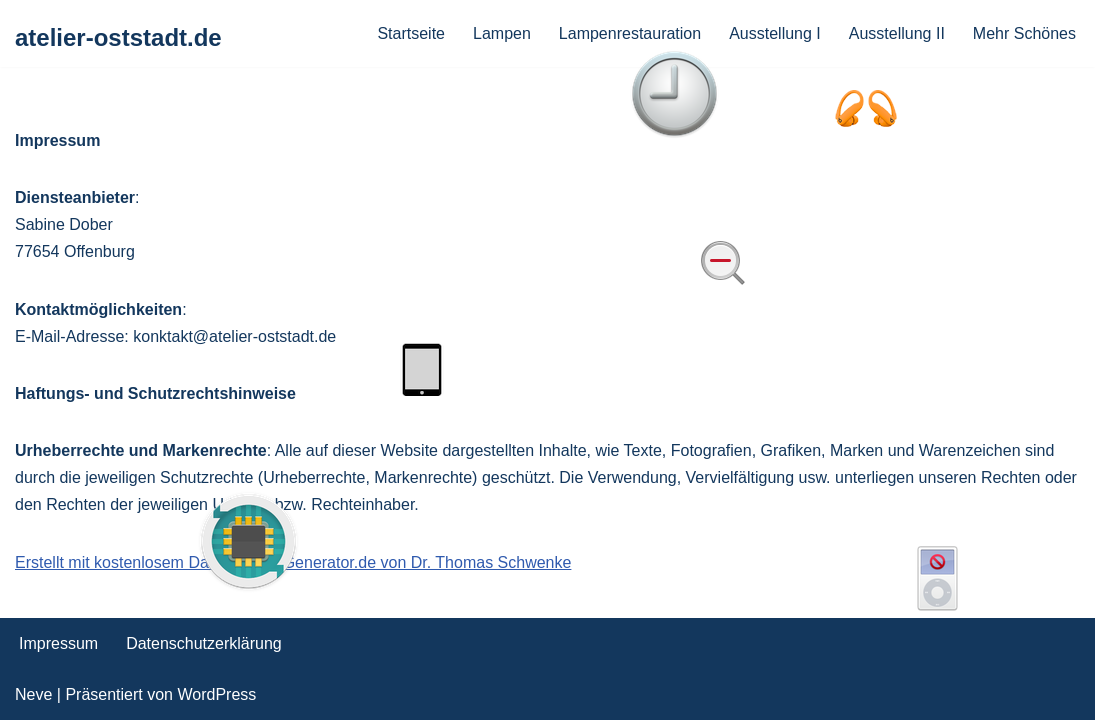 The width and height of the screenshot is (1095, 720). I want to click on access firmware update settings, so click(248, 541).